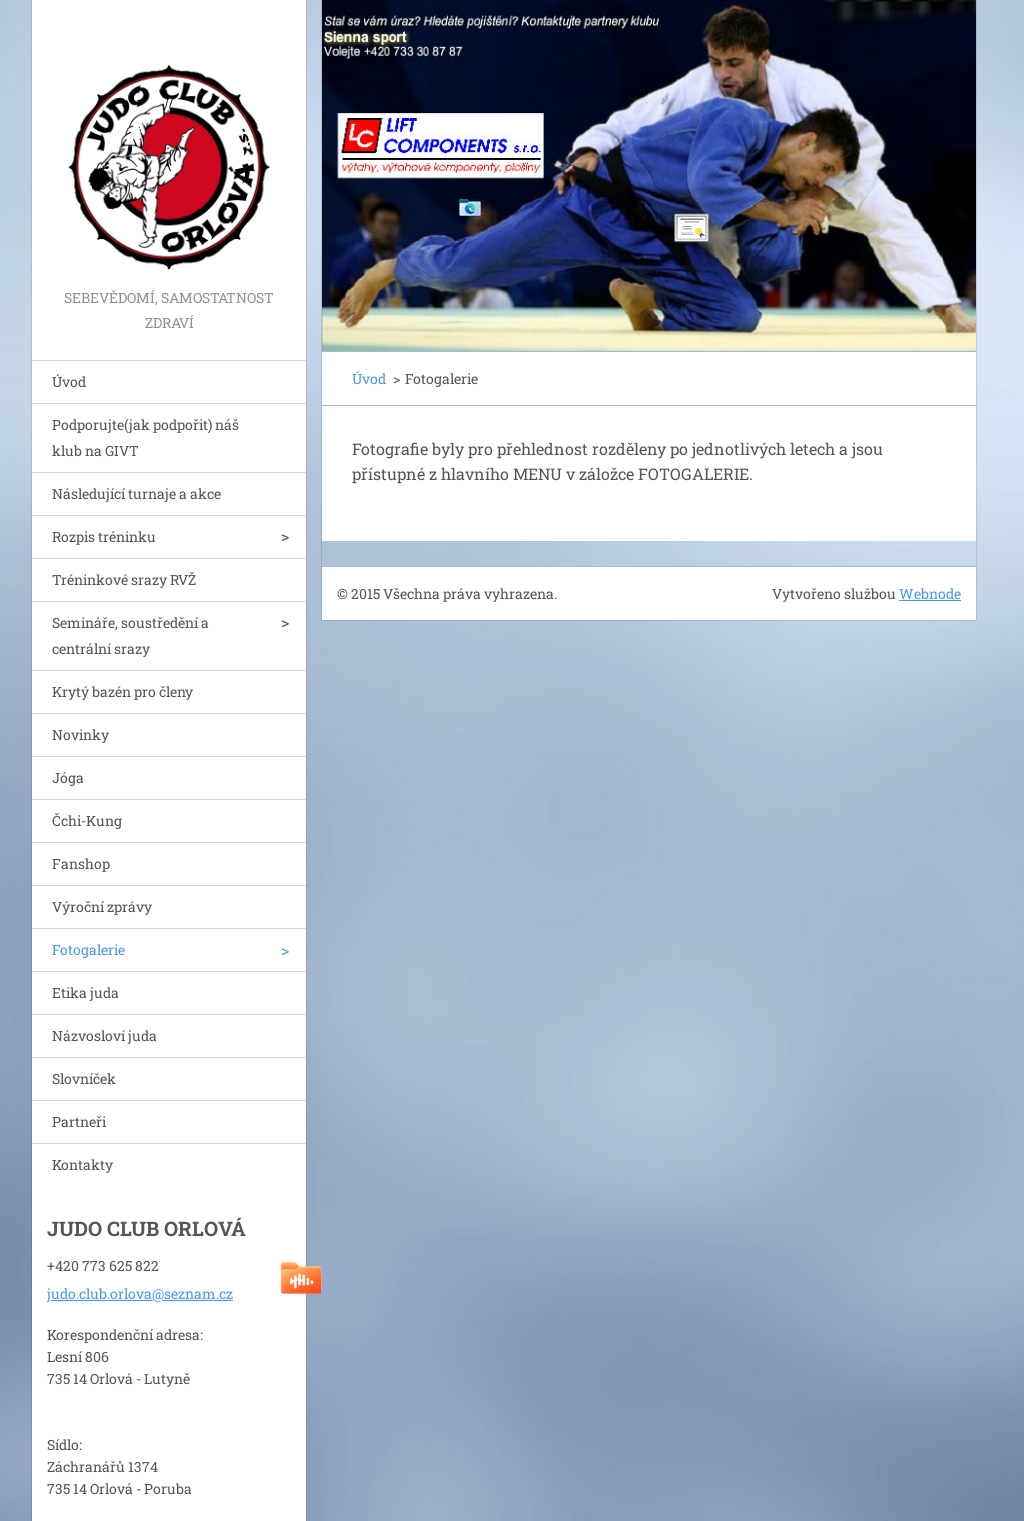 The height and width of the screenshot is (1521, 1024). I want to click on open castbox podcast downloads folder, so click(301, 1279).